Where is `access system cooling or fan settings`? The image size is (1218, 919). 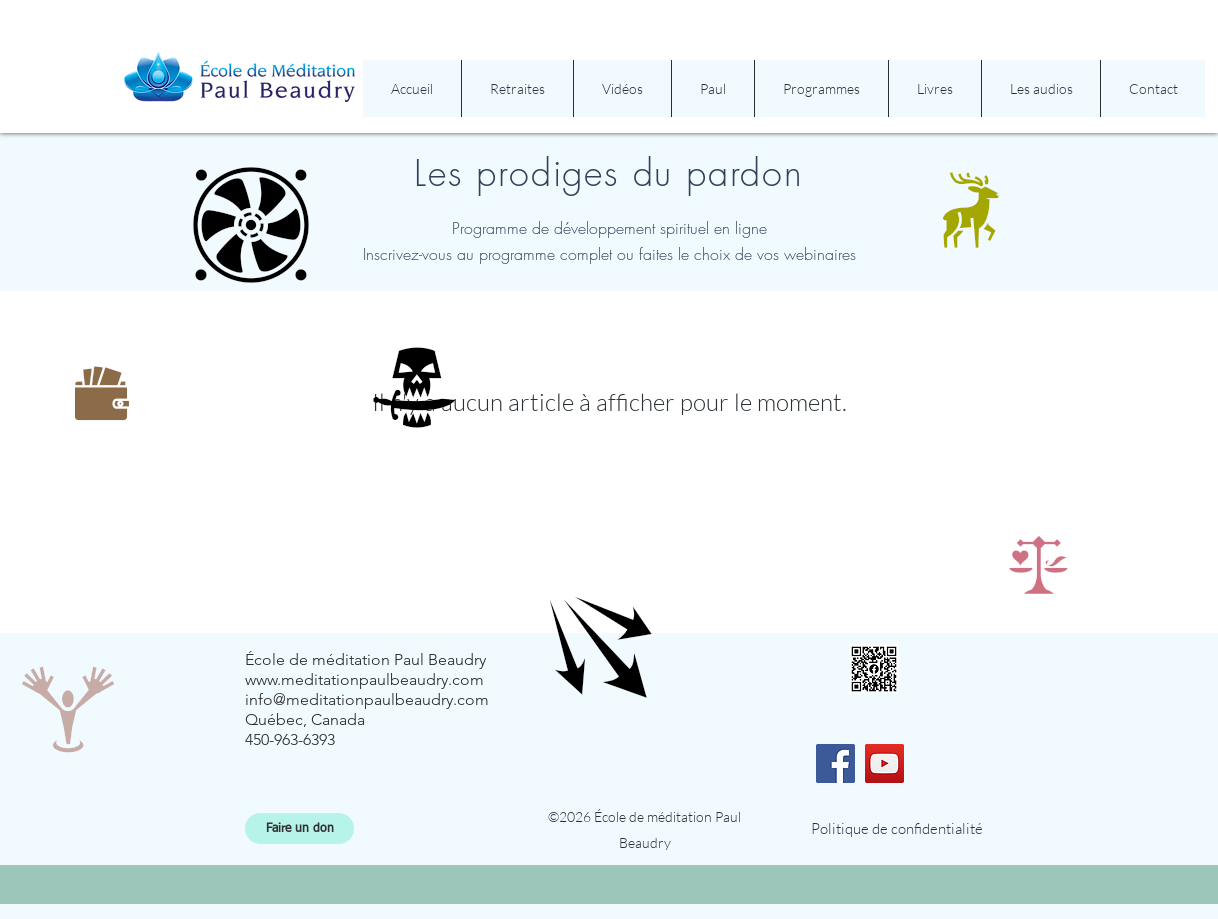 access system cooling or fan settings is located at coordinates (251, 225).